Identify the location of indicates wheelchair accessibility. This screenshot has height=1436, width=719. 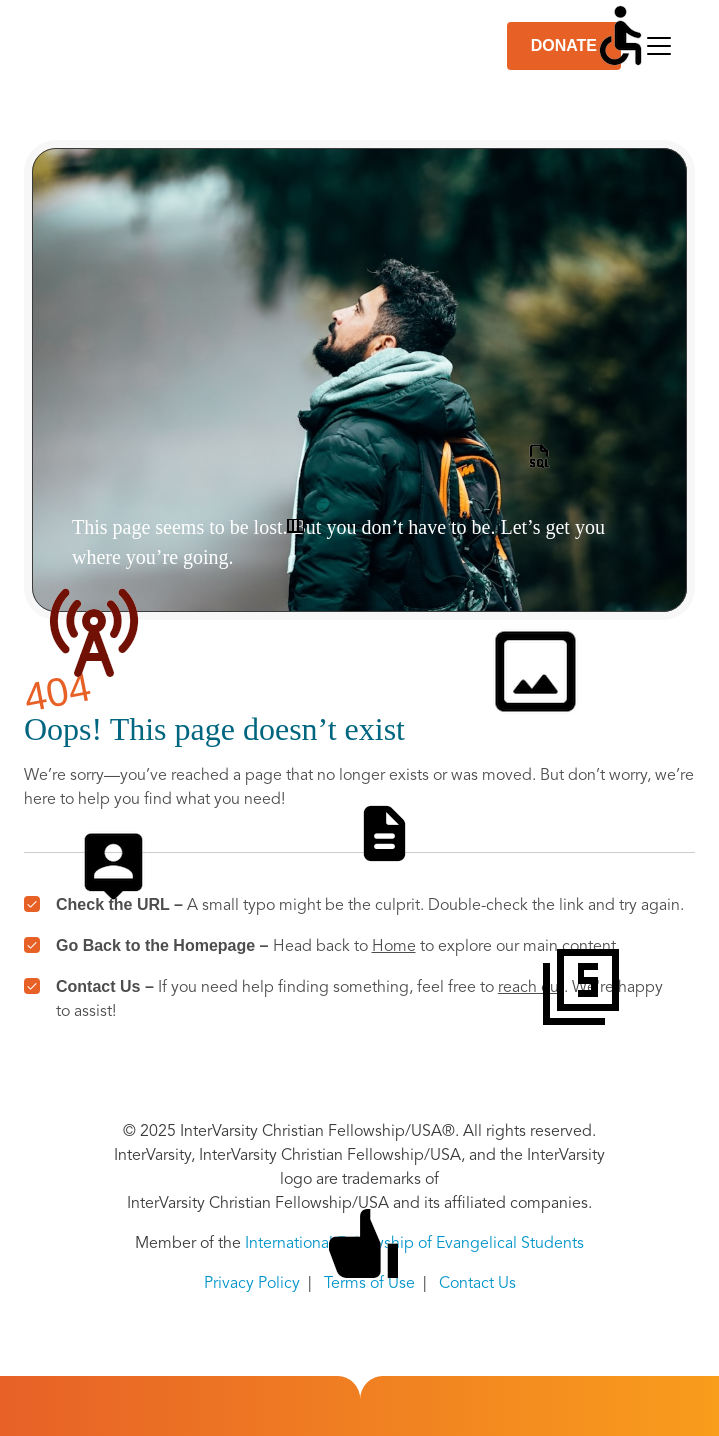
(620, 35).